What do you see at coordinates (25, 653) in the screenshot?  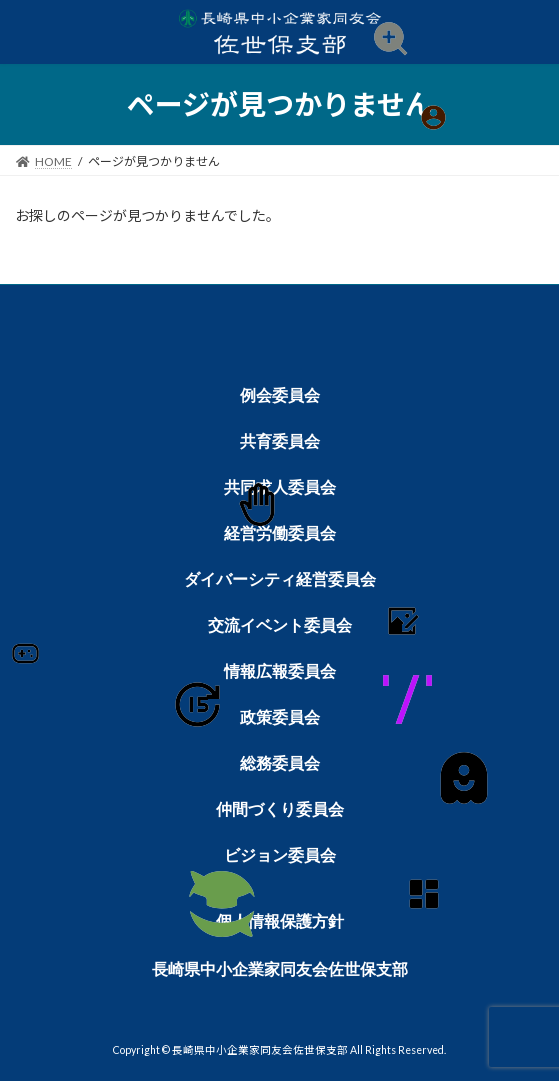 I see `open gaming or games section` at bounding box center [25, 653].